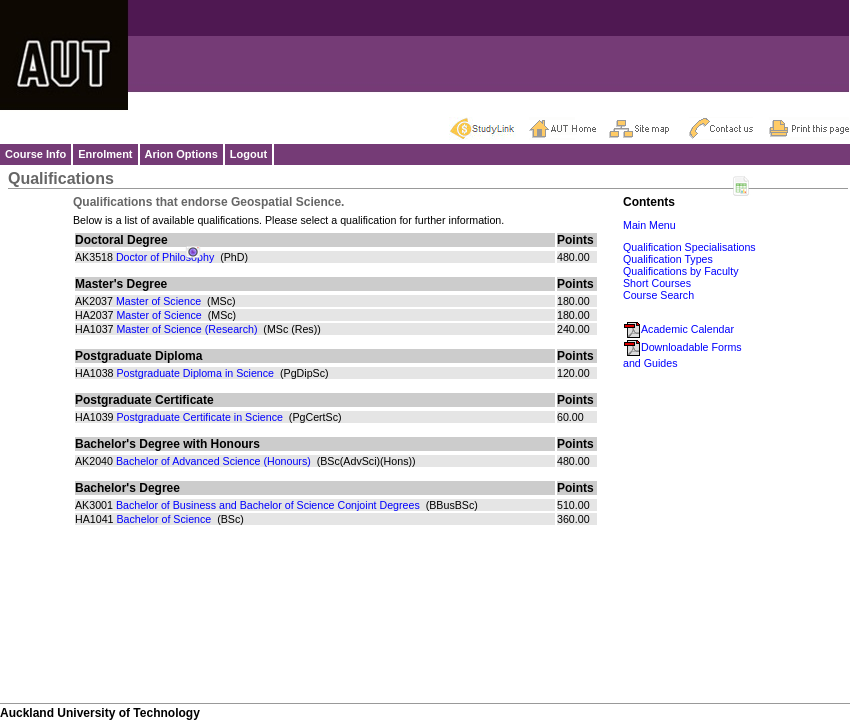  I want to click on open the camera app, so click(193, 252).